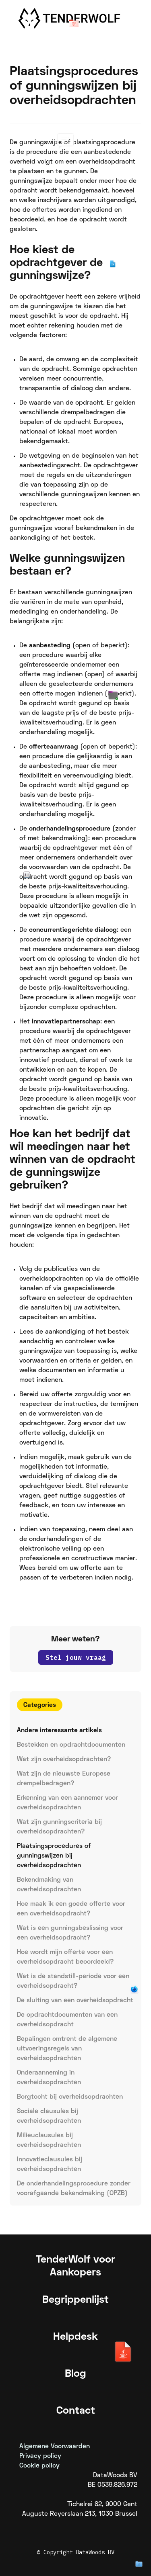  Describe the element at coordinates (113, 264) in the screenshot. I see `apple wallet pass file` at that location.